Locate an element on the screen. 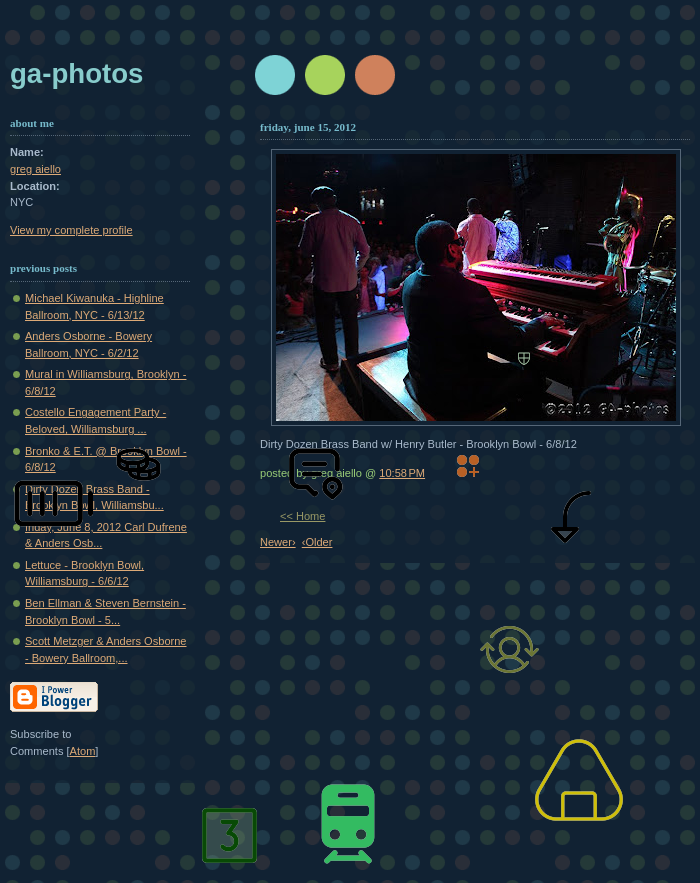 This screenshot has width=700, height=883. add a new item to a group or collection is located at coordinates (468, 466).